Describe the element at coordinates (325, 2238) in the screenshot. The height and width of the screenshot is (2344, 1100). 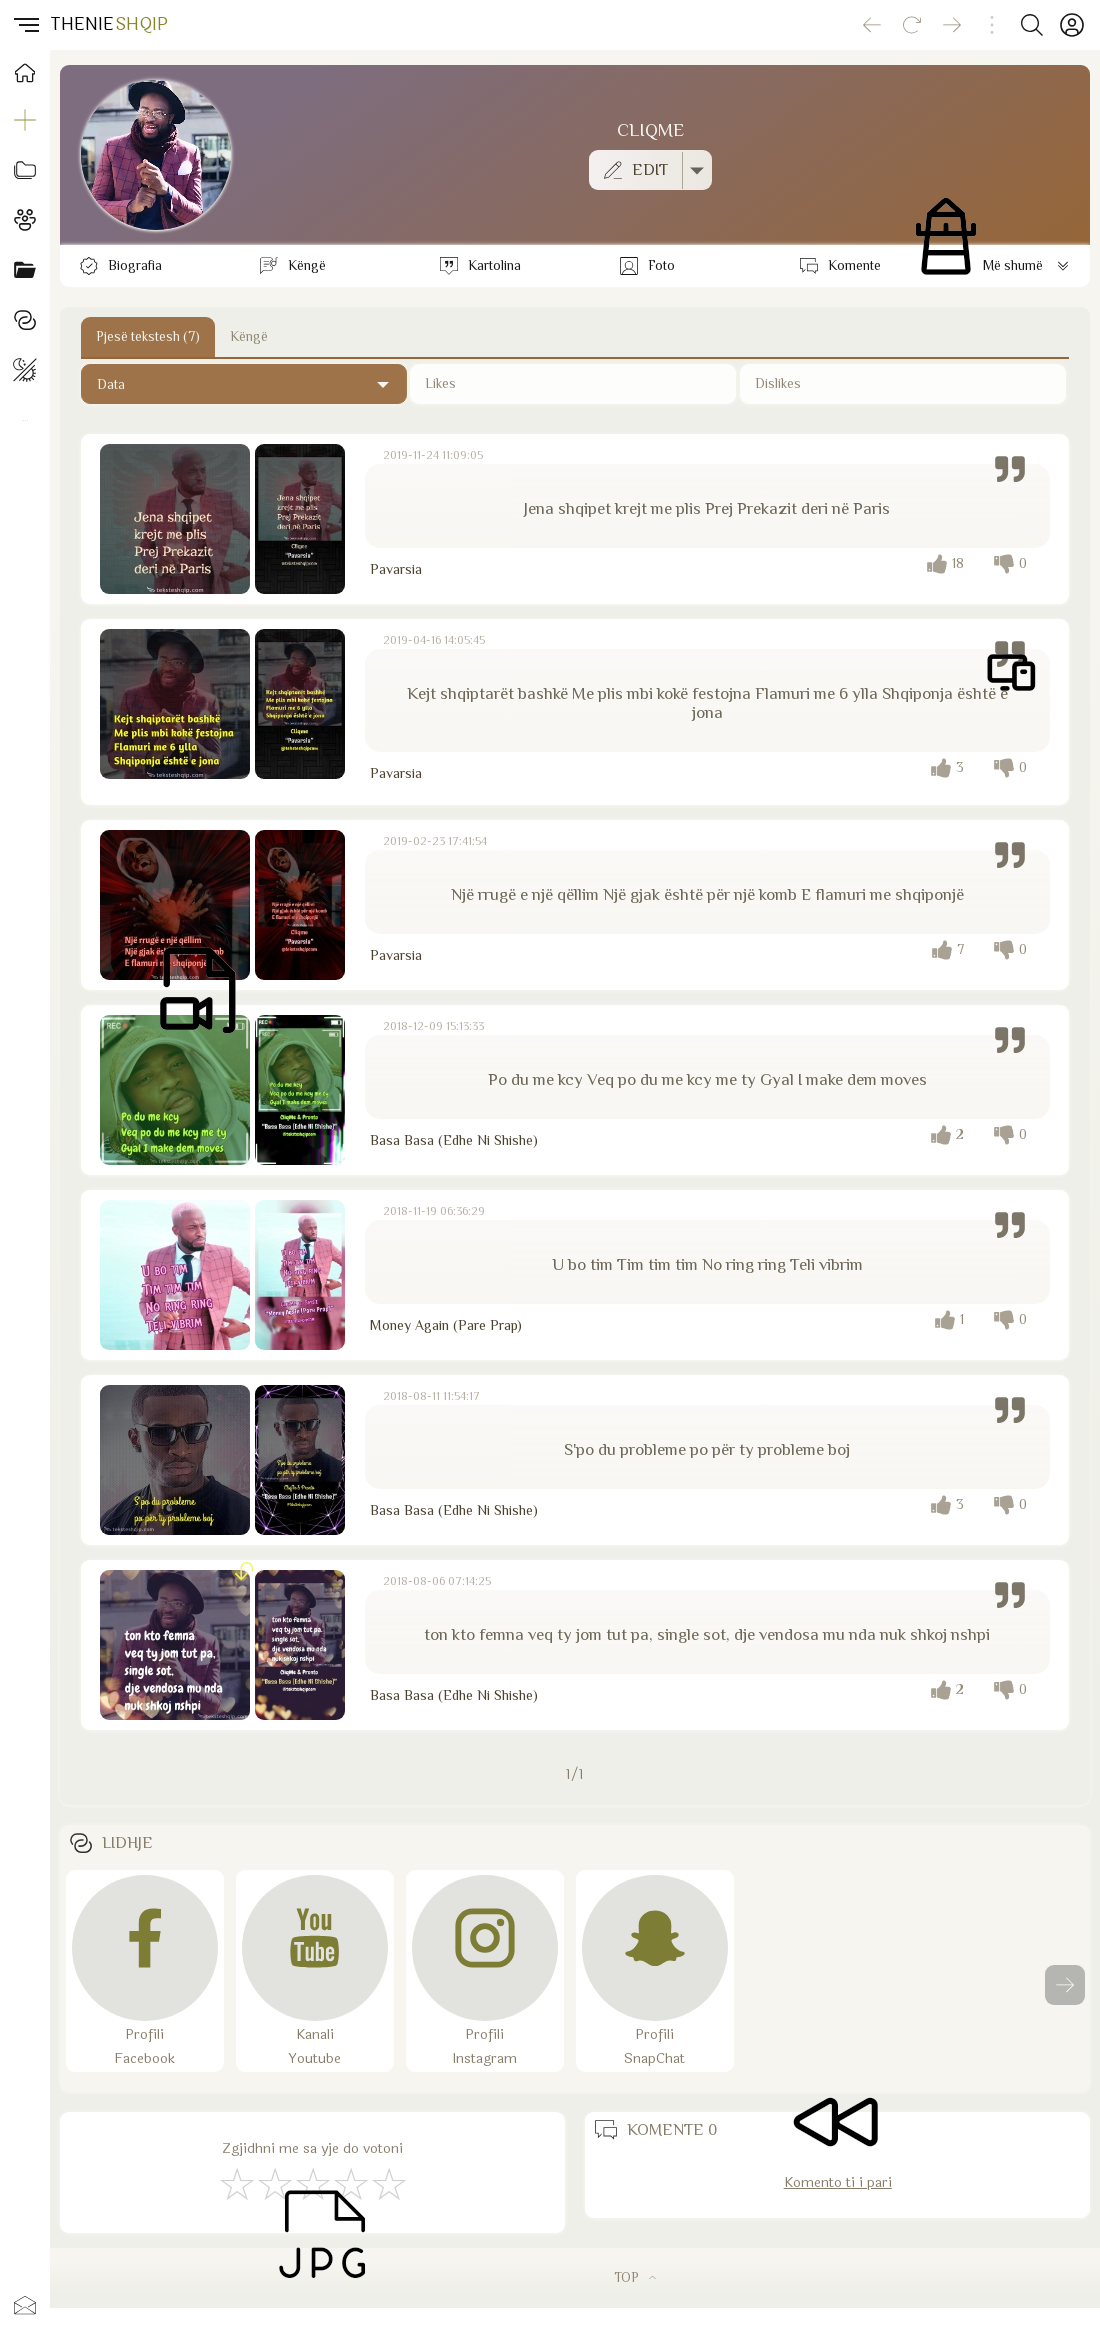
I see `view or open a JPG image file` at that location.